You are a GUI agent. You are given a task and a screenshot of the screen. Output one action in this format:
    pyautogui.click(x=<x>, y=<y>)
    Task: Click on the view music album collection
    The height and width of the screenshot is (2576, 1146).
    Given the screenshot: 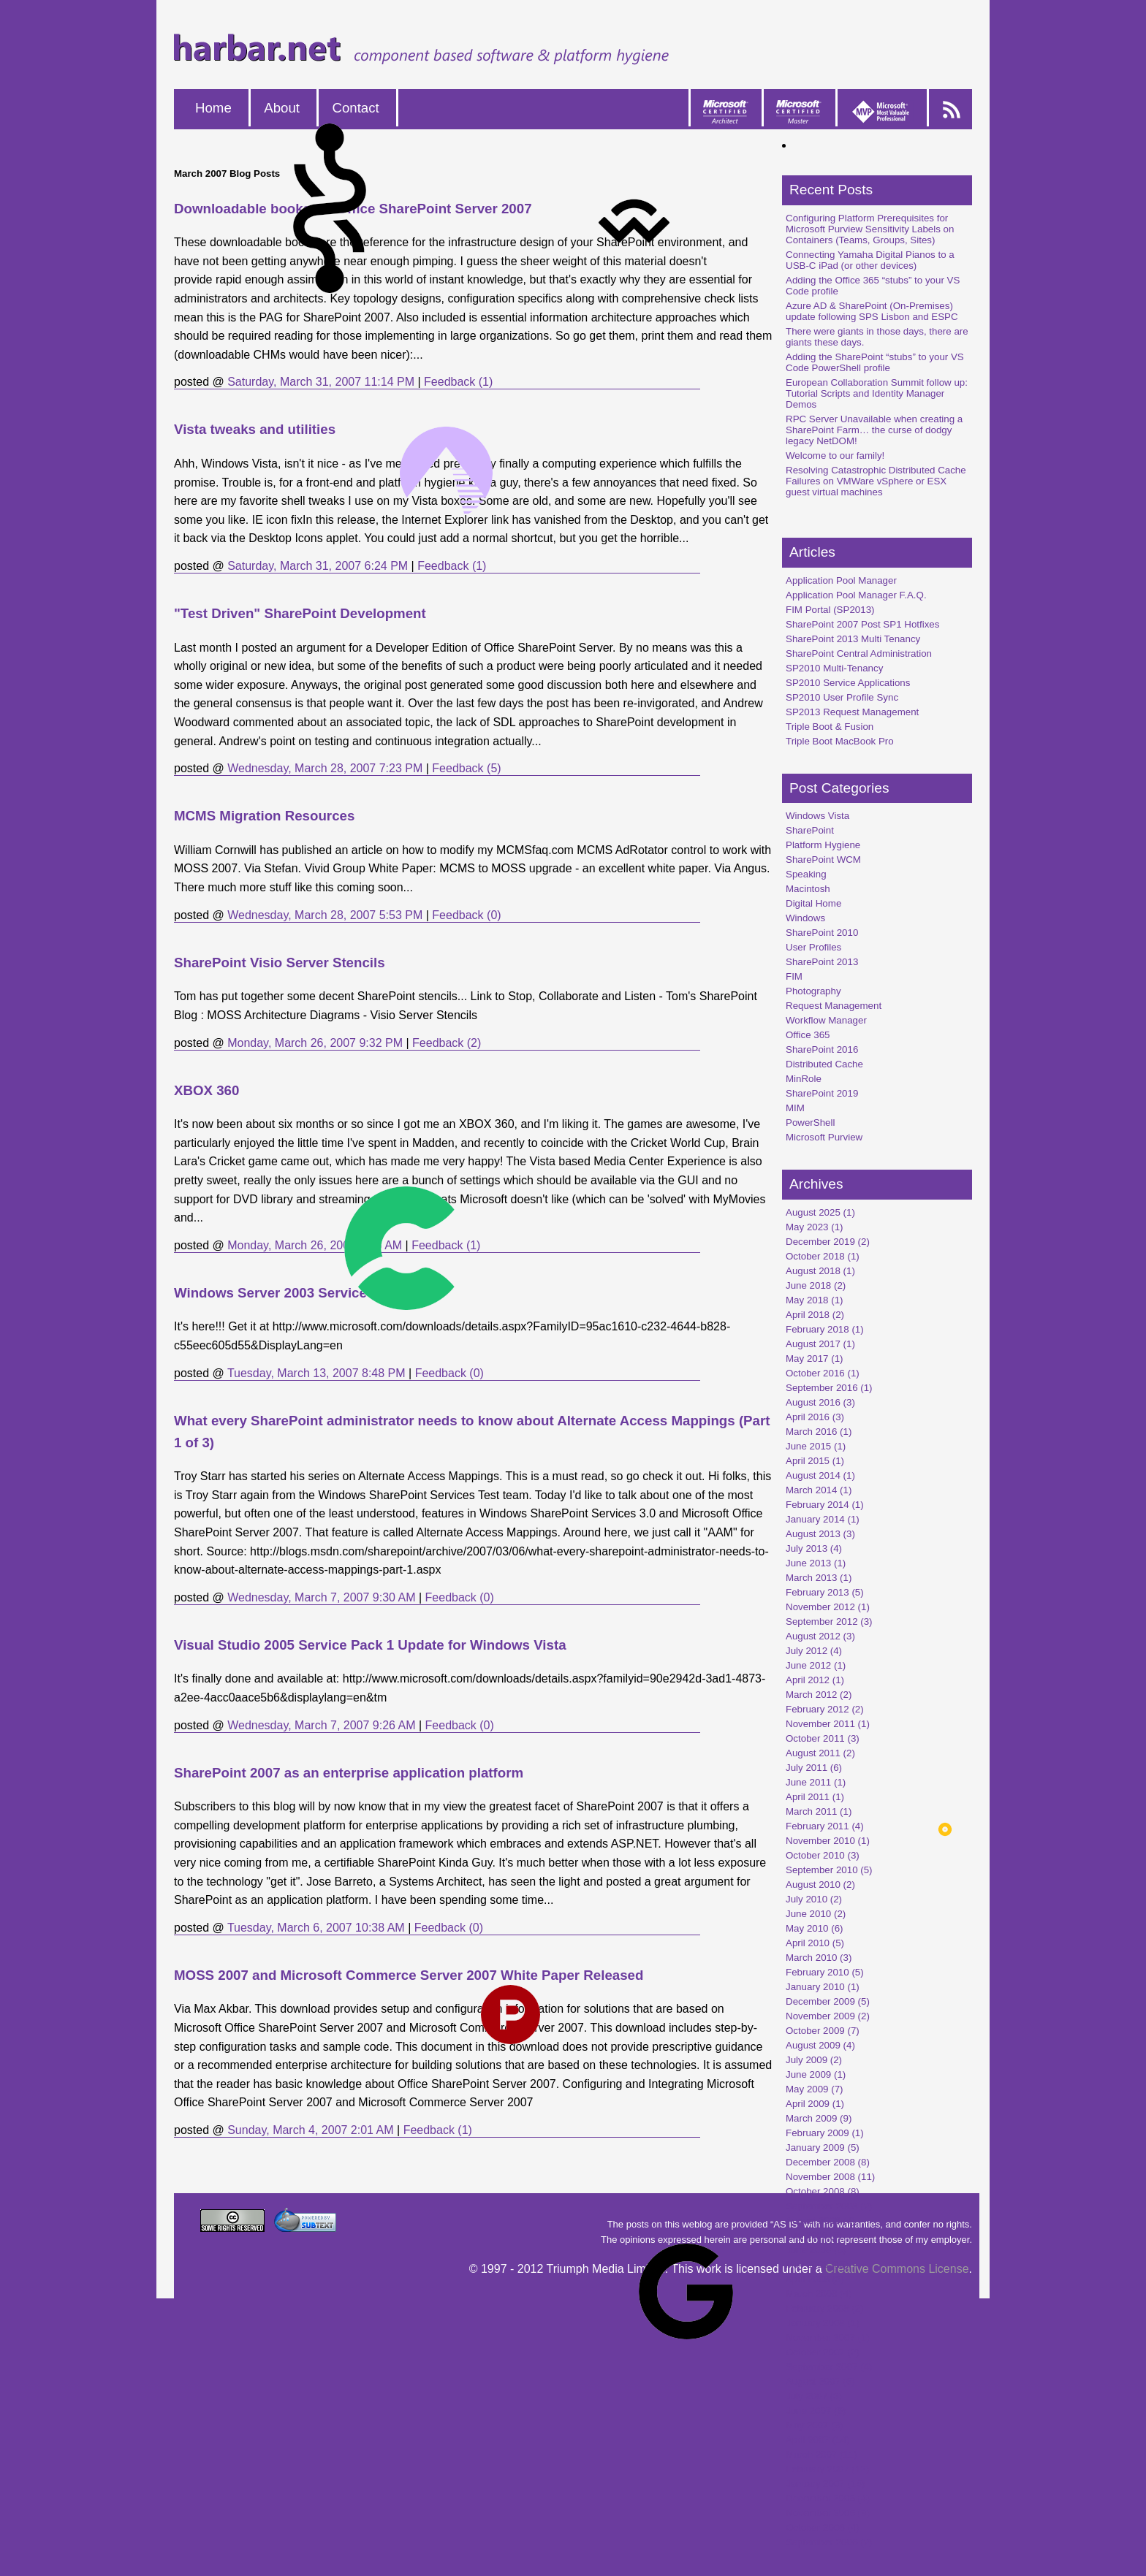 What is the action you would take?
    pyautogui.click(x=945, y=1829)
    